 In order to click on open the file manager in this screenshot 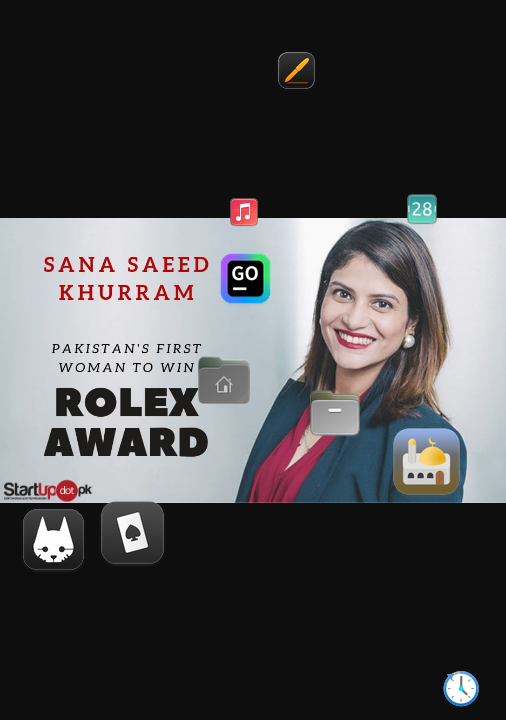, I will do `click(335, 413)`.